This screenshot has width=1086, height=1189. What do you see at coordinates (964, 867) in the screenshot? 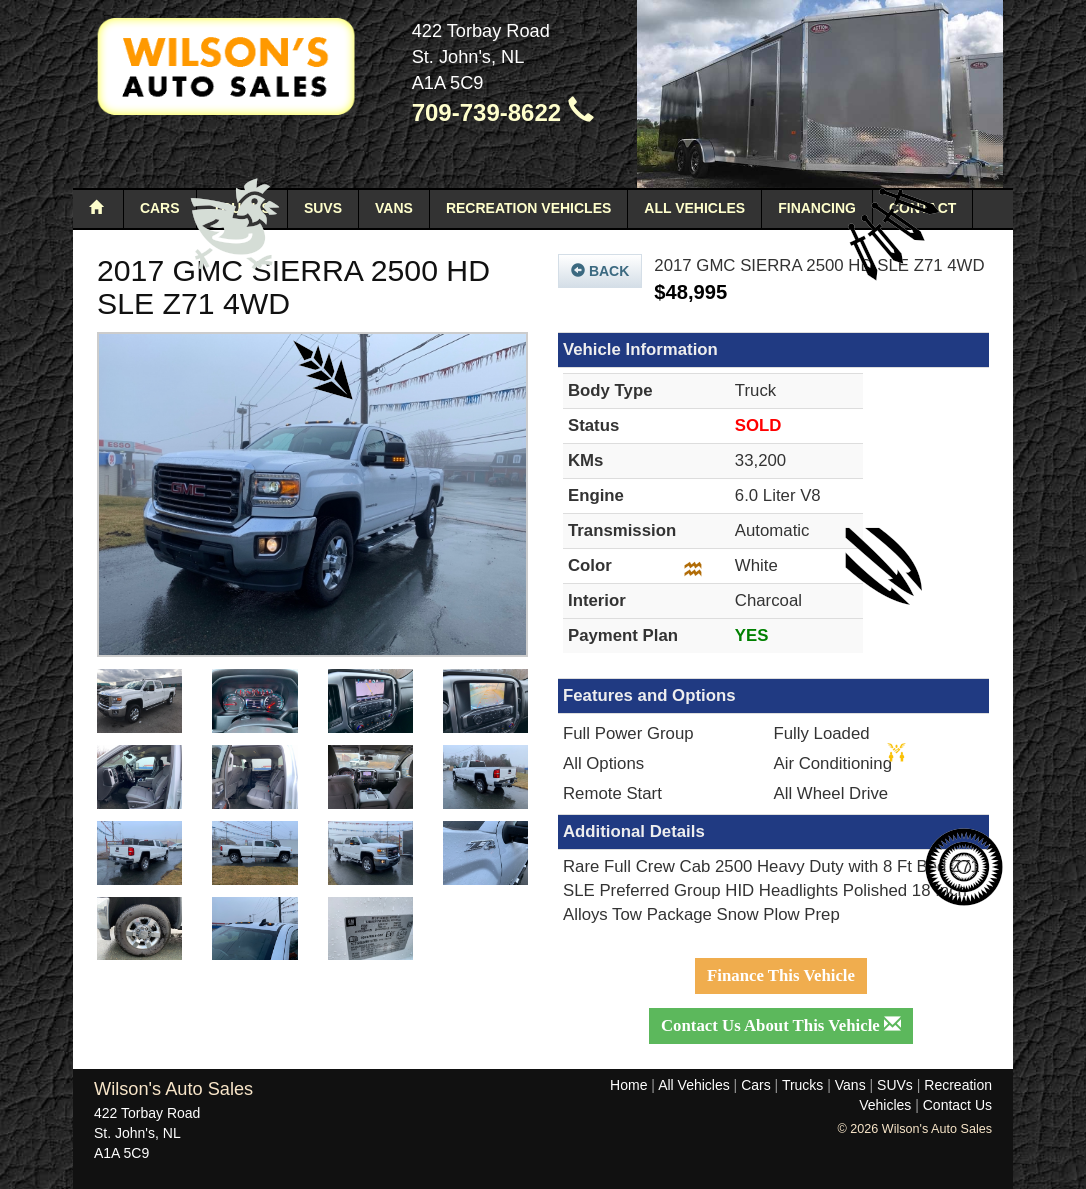
I see `decorative mandala or loading spinner element` at bounding box center [964, 867].